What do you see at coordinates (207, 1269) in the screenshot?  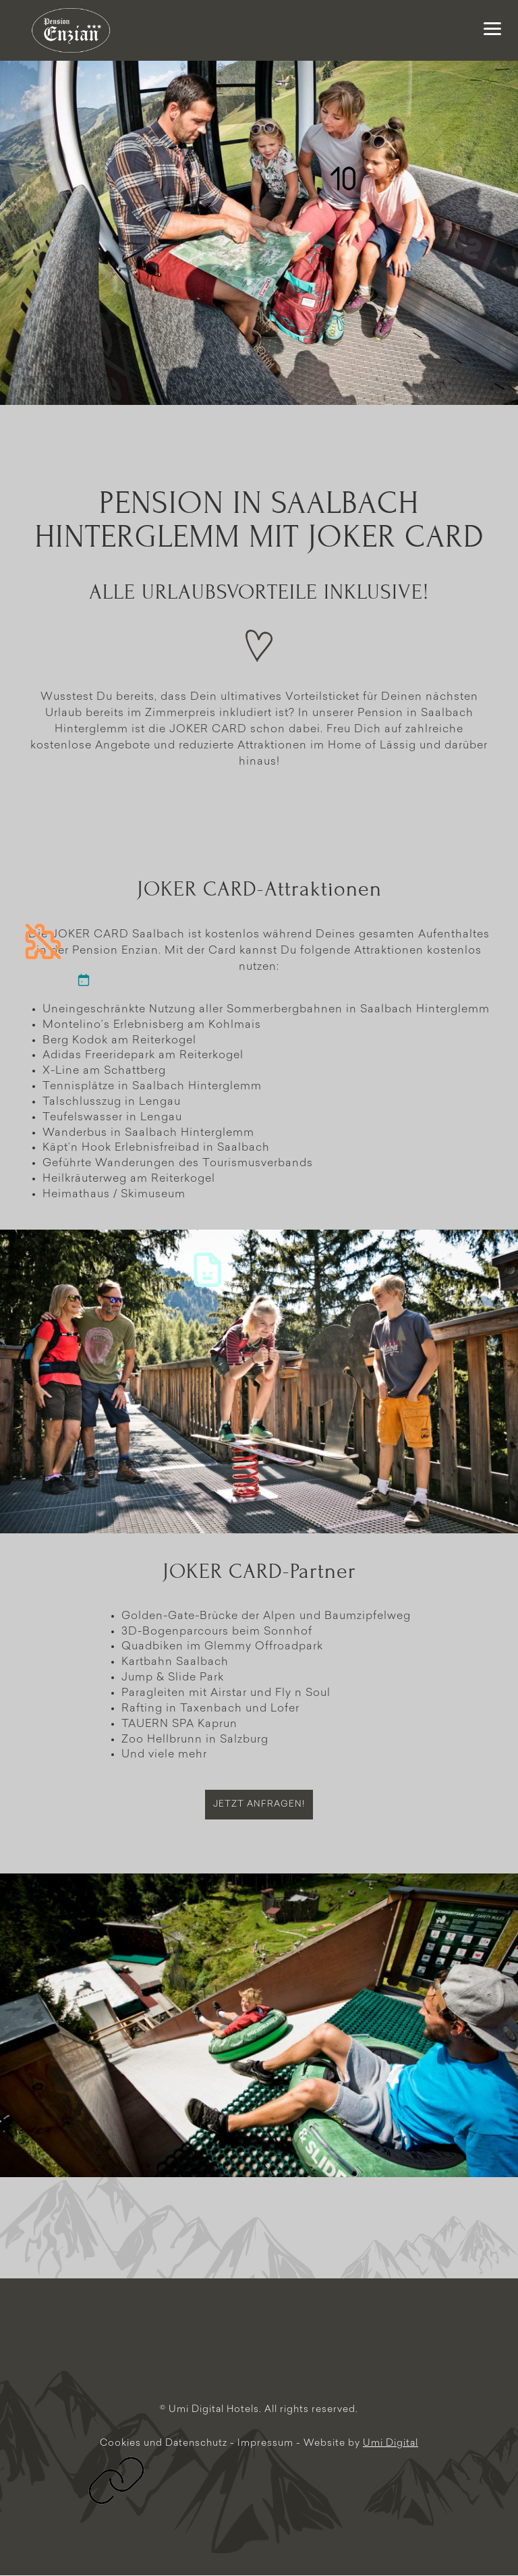 I see `document with neutral status or feedback` at bounding box center [207, 1269].